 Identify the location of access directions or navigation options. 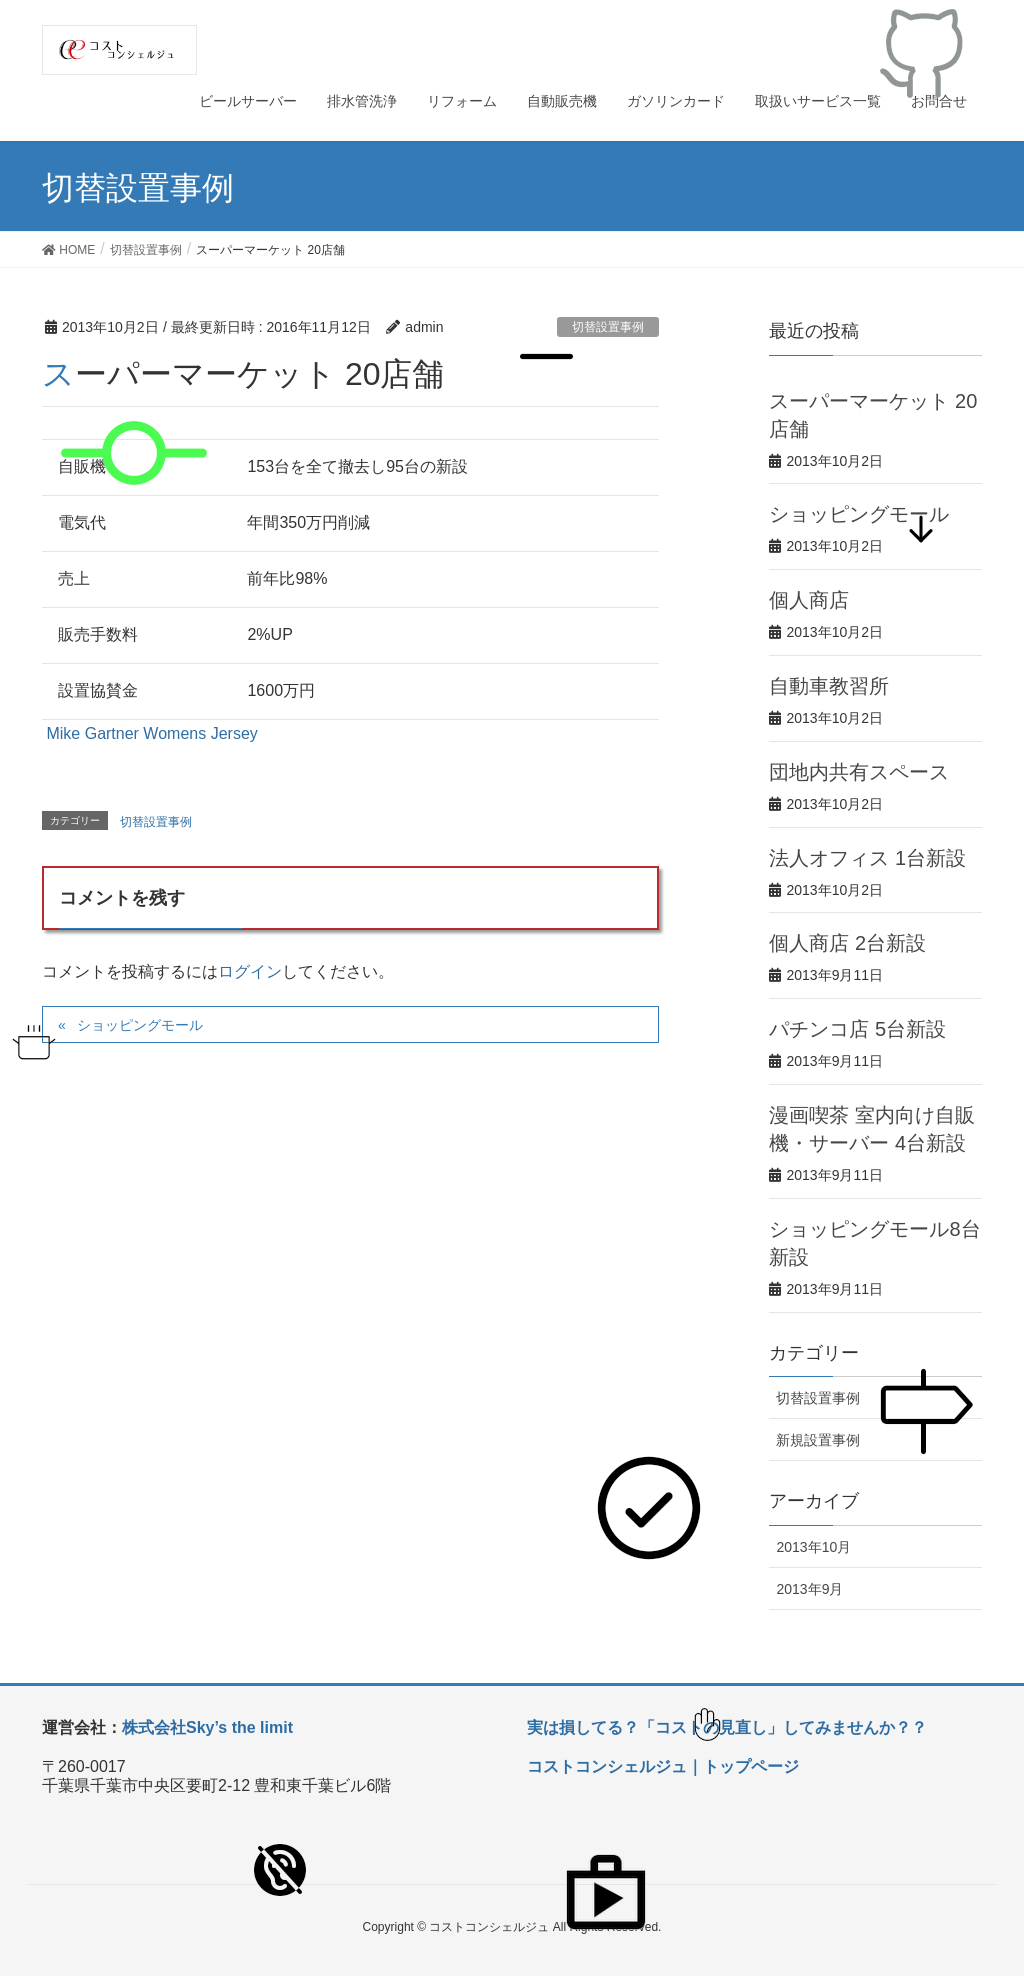
(923, 1411).